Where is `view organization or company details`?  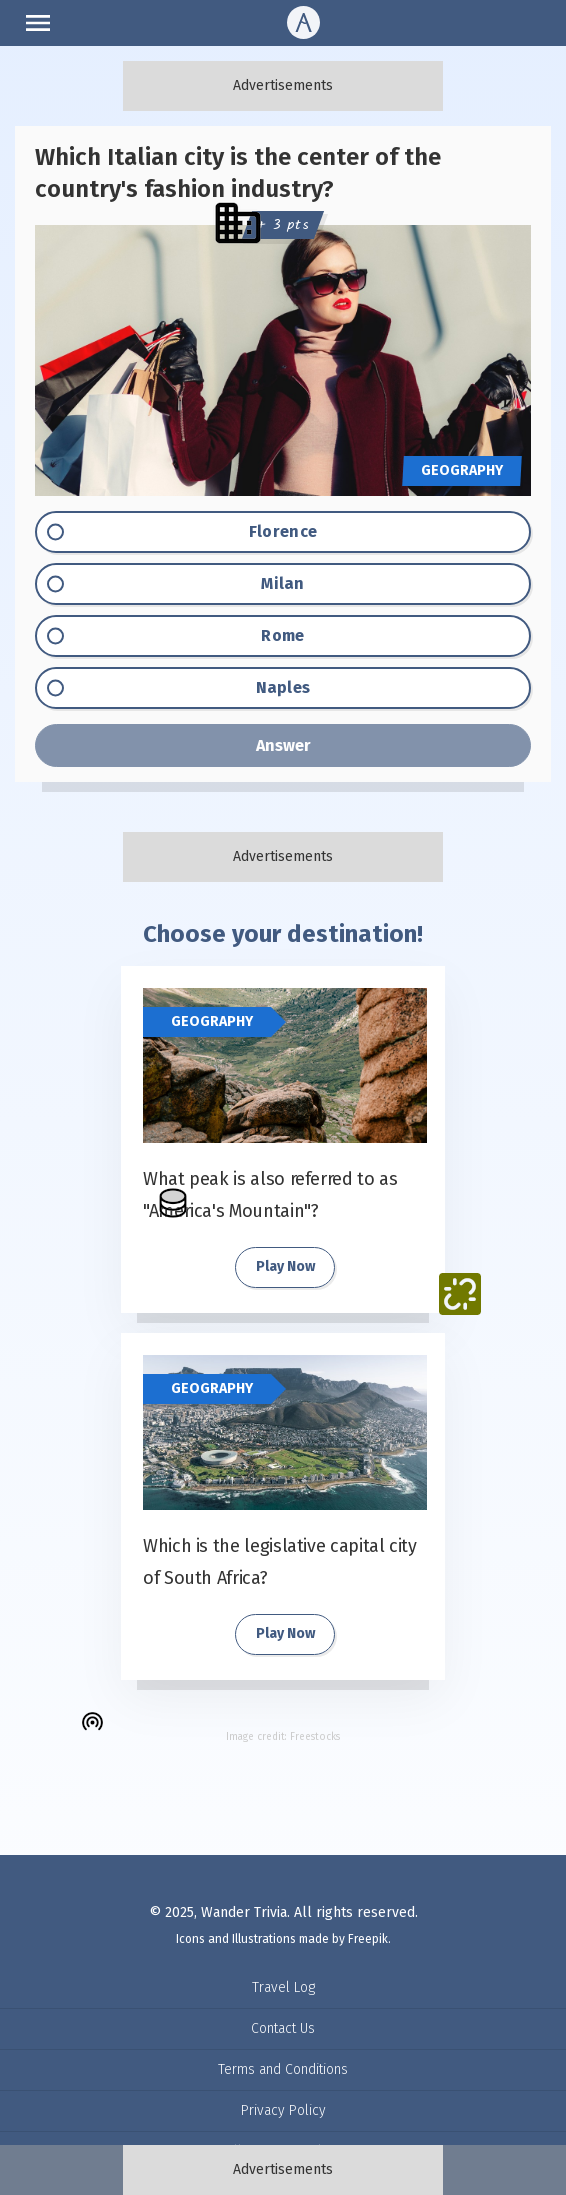
view organization or company details is located at coordinates (238, 223).